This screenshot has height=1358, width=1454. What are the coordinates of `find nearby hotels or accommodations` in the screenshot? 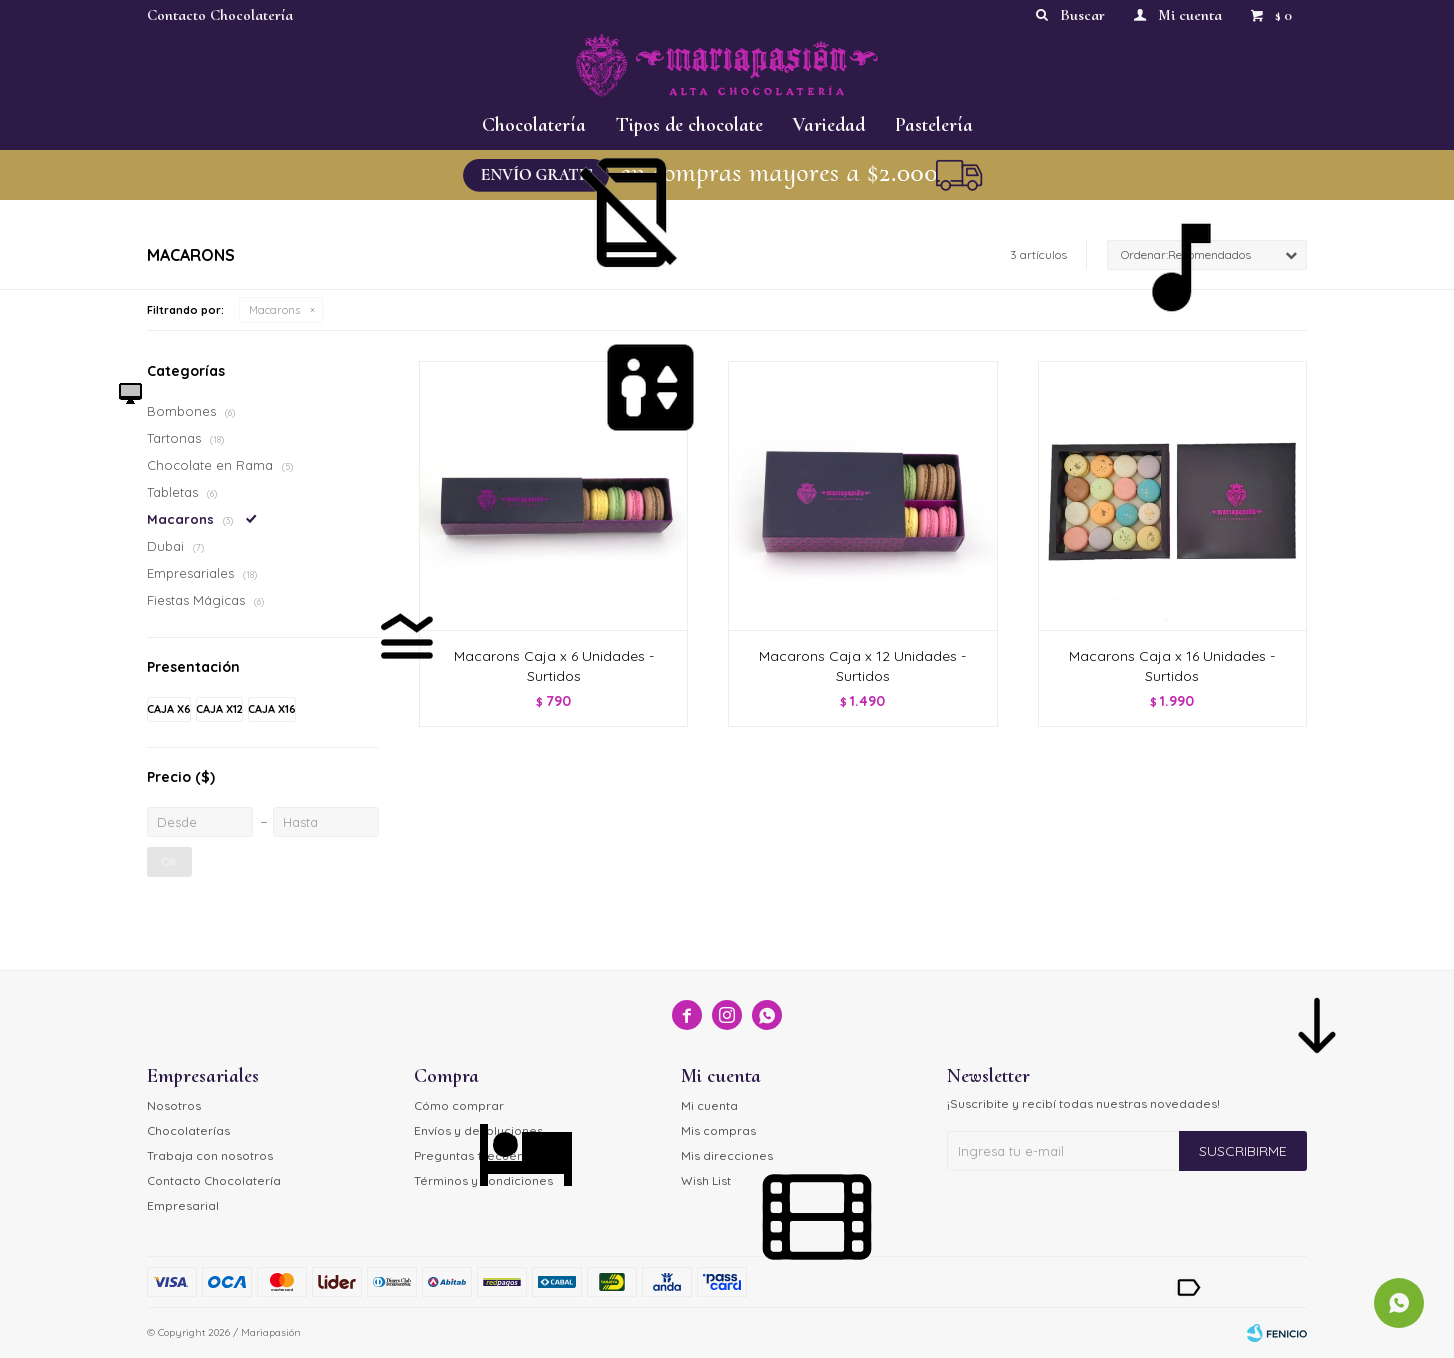 It's located at (526, 1153).